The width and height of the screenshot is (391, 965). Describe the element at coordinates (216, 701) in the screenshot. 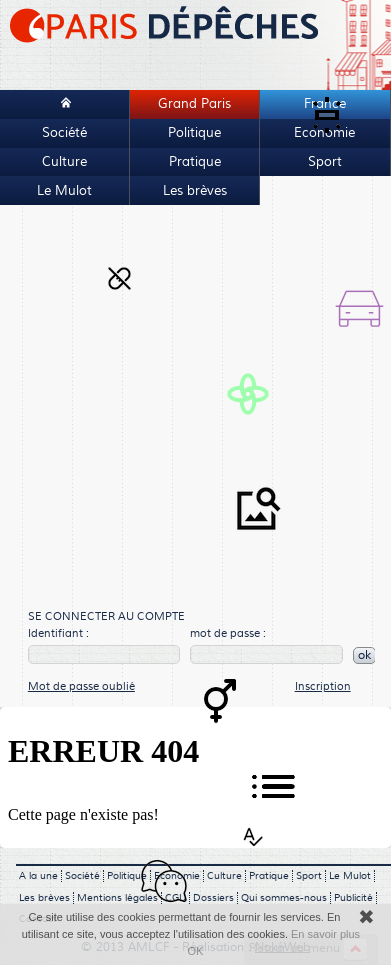

I see `indicates gender options or settings` at that location.